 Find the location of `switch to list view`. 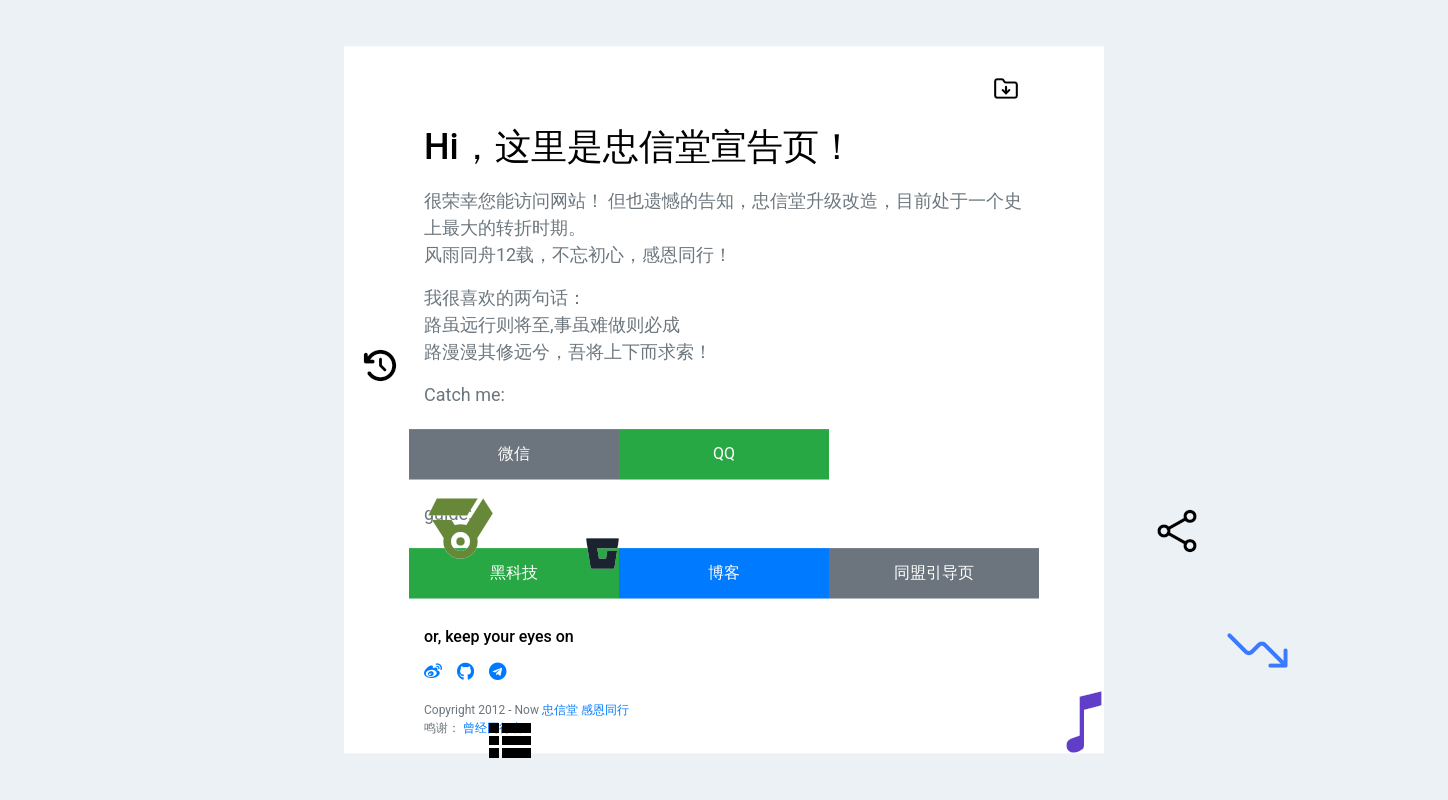

switch to list view is located at coordinates (511, 740).